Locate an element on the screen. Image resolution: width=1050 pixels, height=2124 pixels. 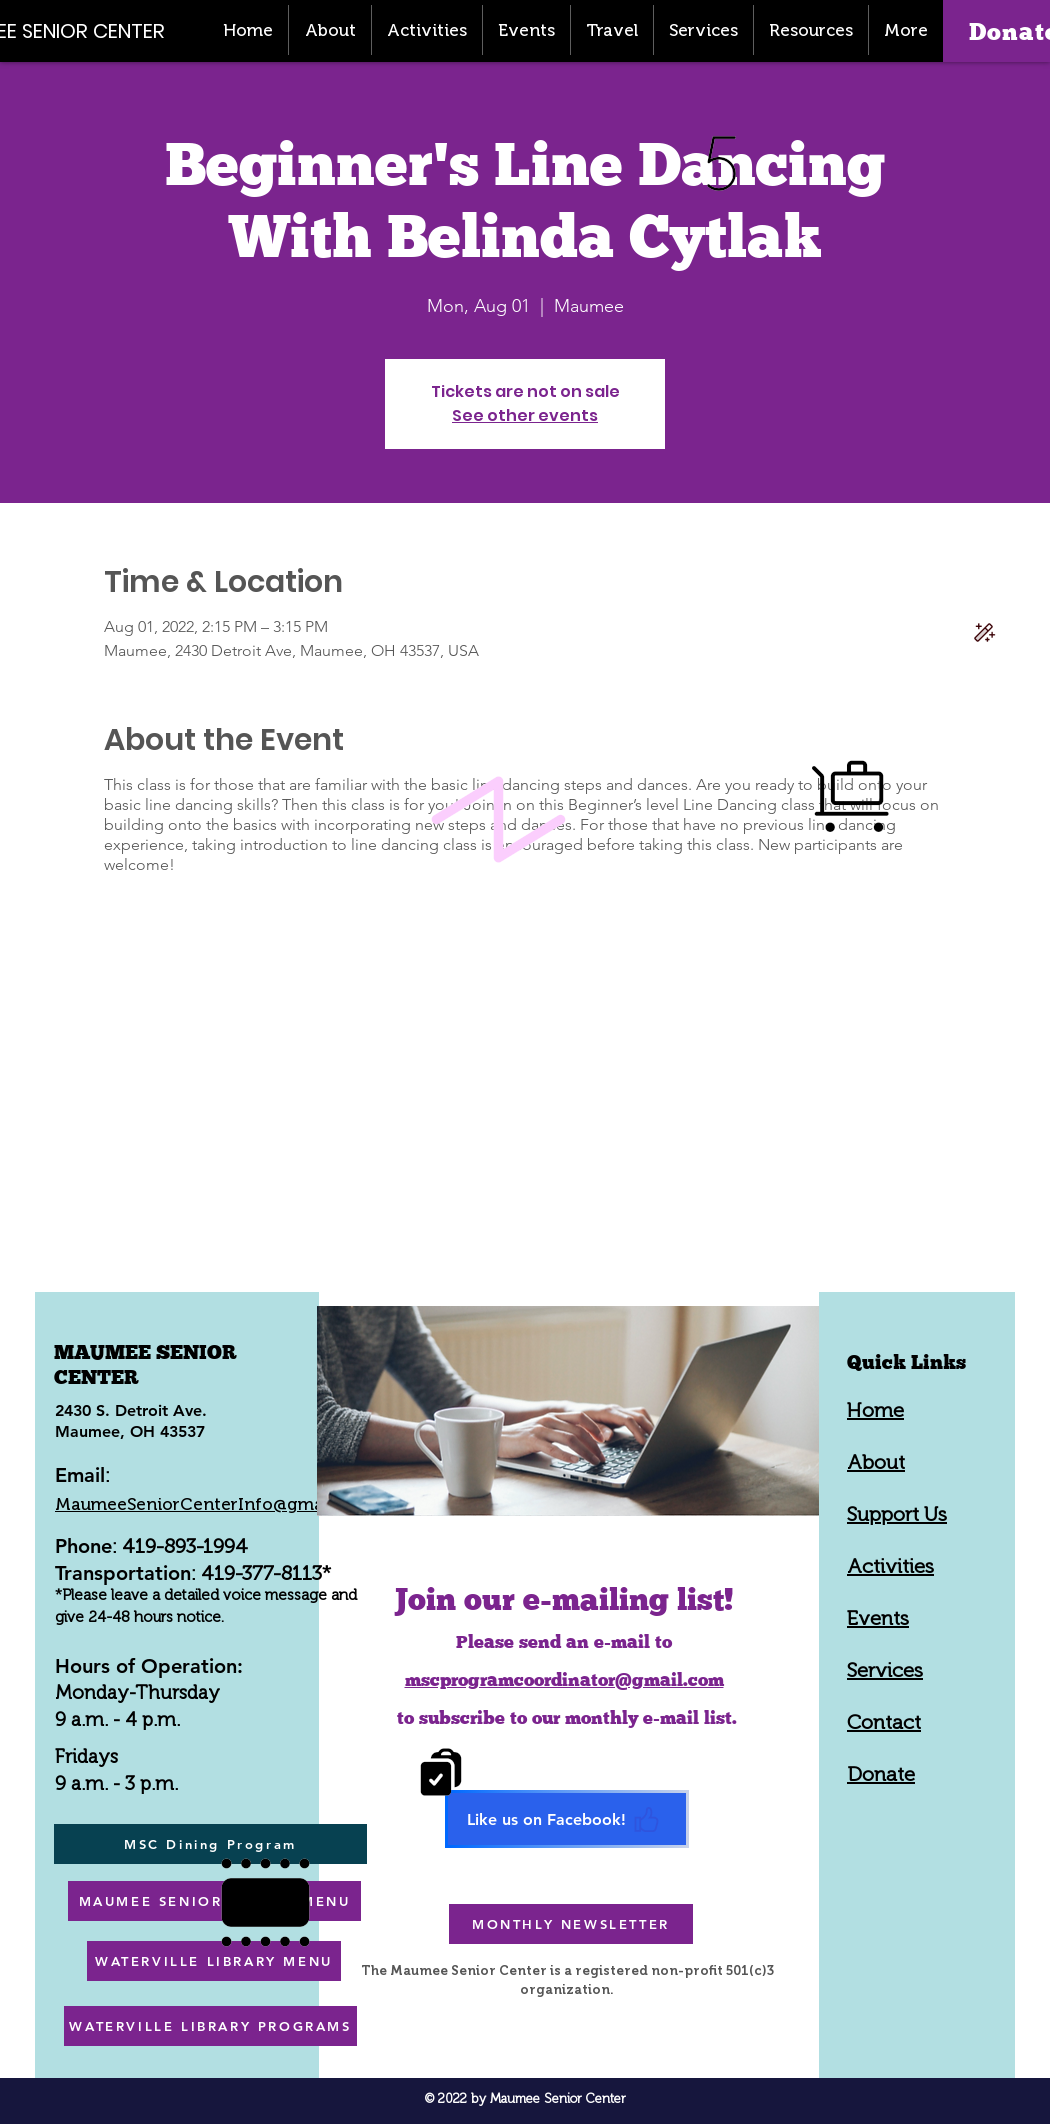
apply auto-enhance or smart adjustments is located at coordinates (983, 632).